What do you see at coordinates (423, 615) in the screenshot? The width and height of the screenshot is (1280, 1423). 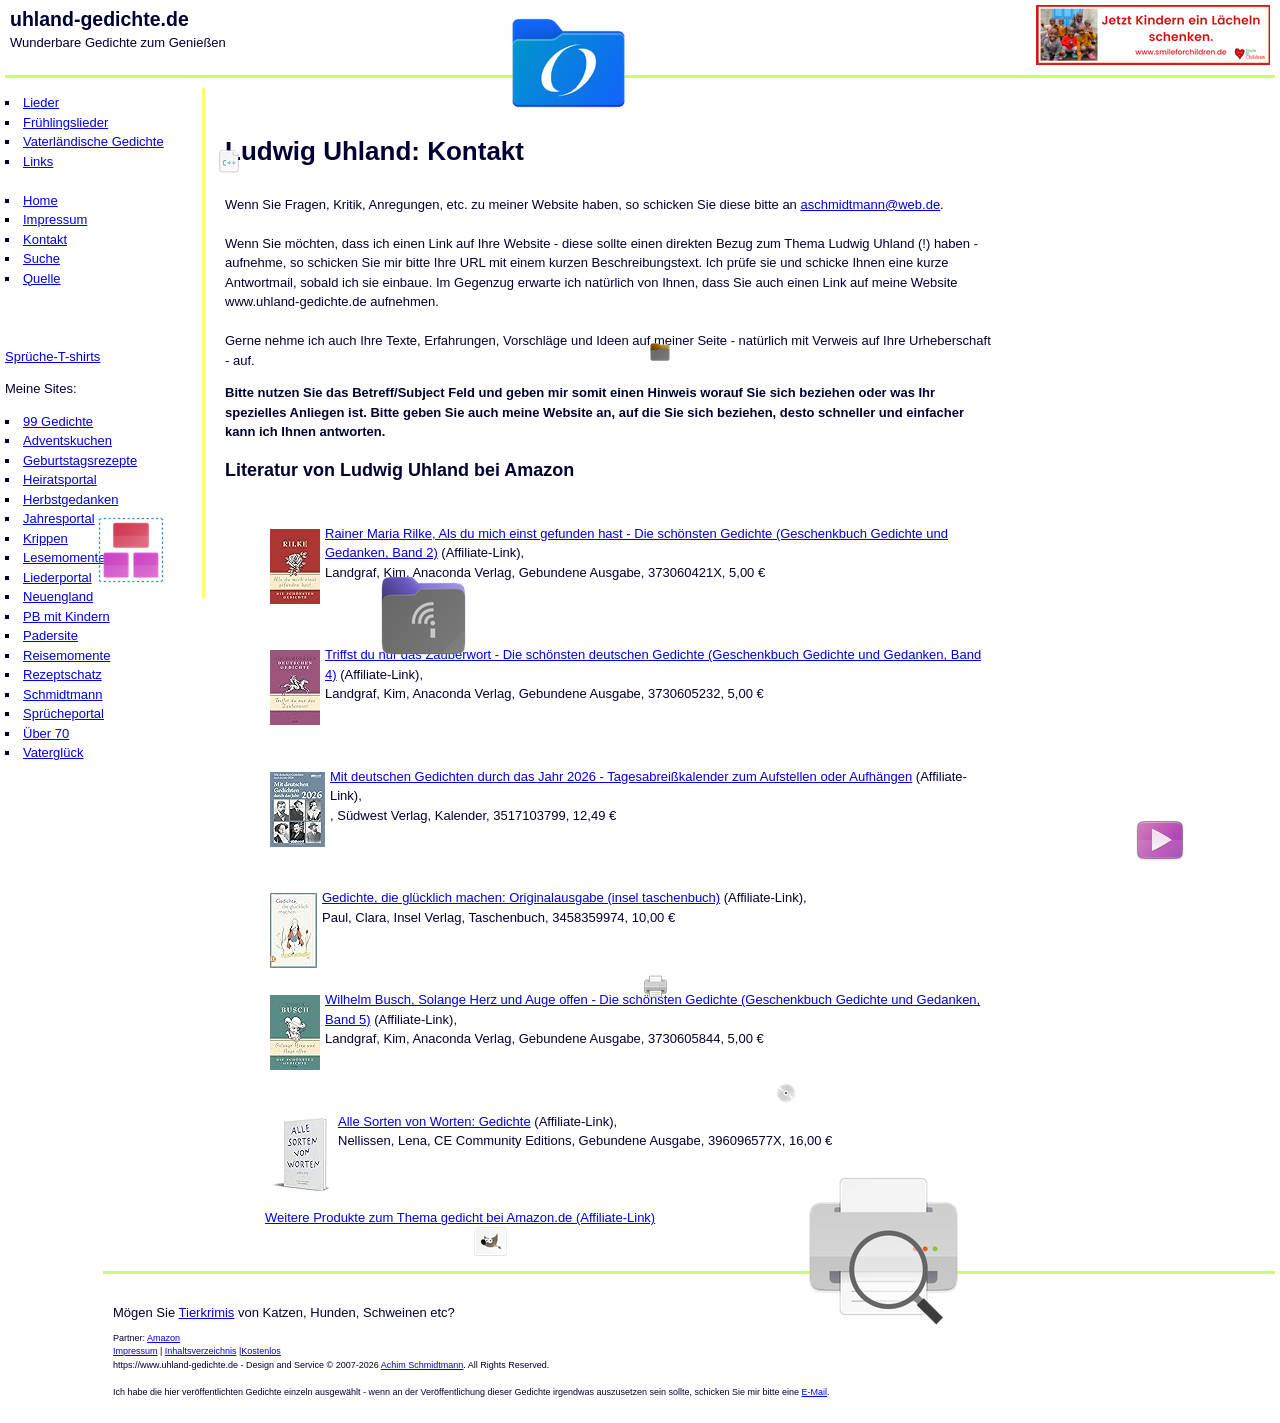 I see `open insync cloud sync folder` at bounding box center [423, 615].